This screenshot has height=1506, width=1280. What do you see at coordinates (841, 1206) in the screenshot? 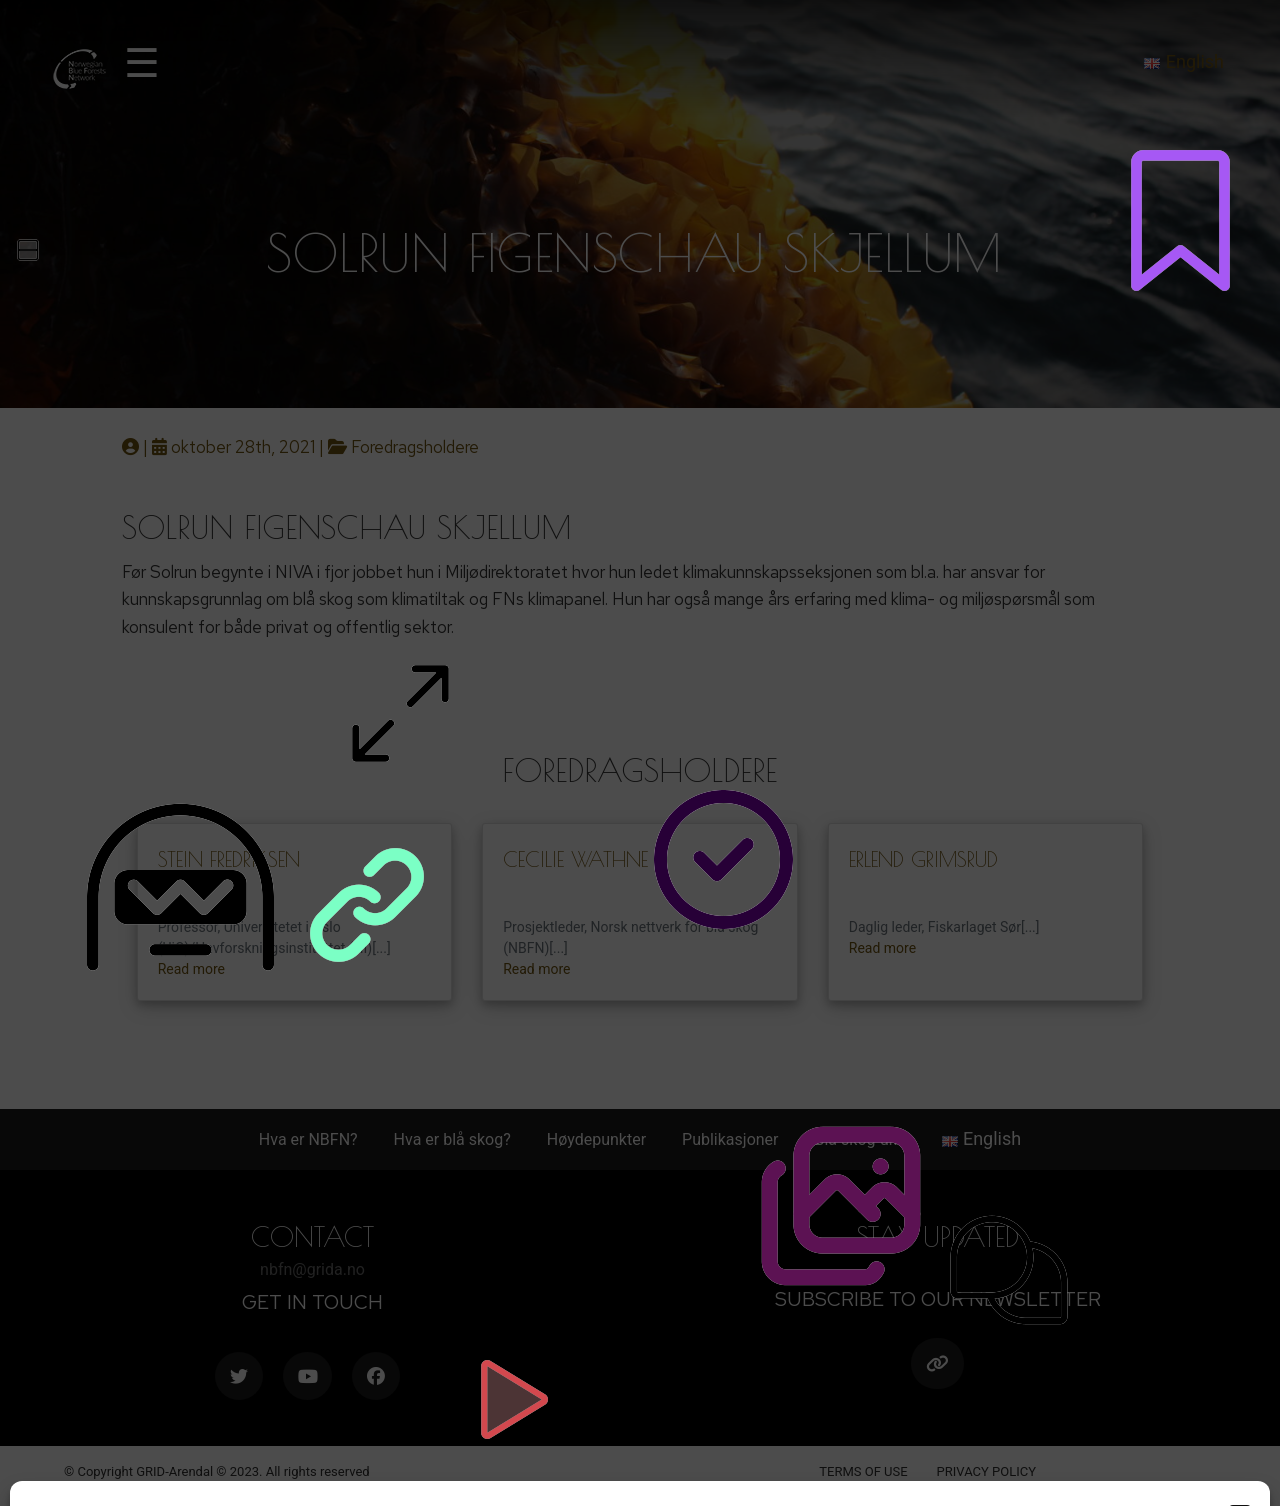
I see `access your photo library` at bounding box center [841, 1206].